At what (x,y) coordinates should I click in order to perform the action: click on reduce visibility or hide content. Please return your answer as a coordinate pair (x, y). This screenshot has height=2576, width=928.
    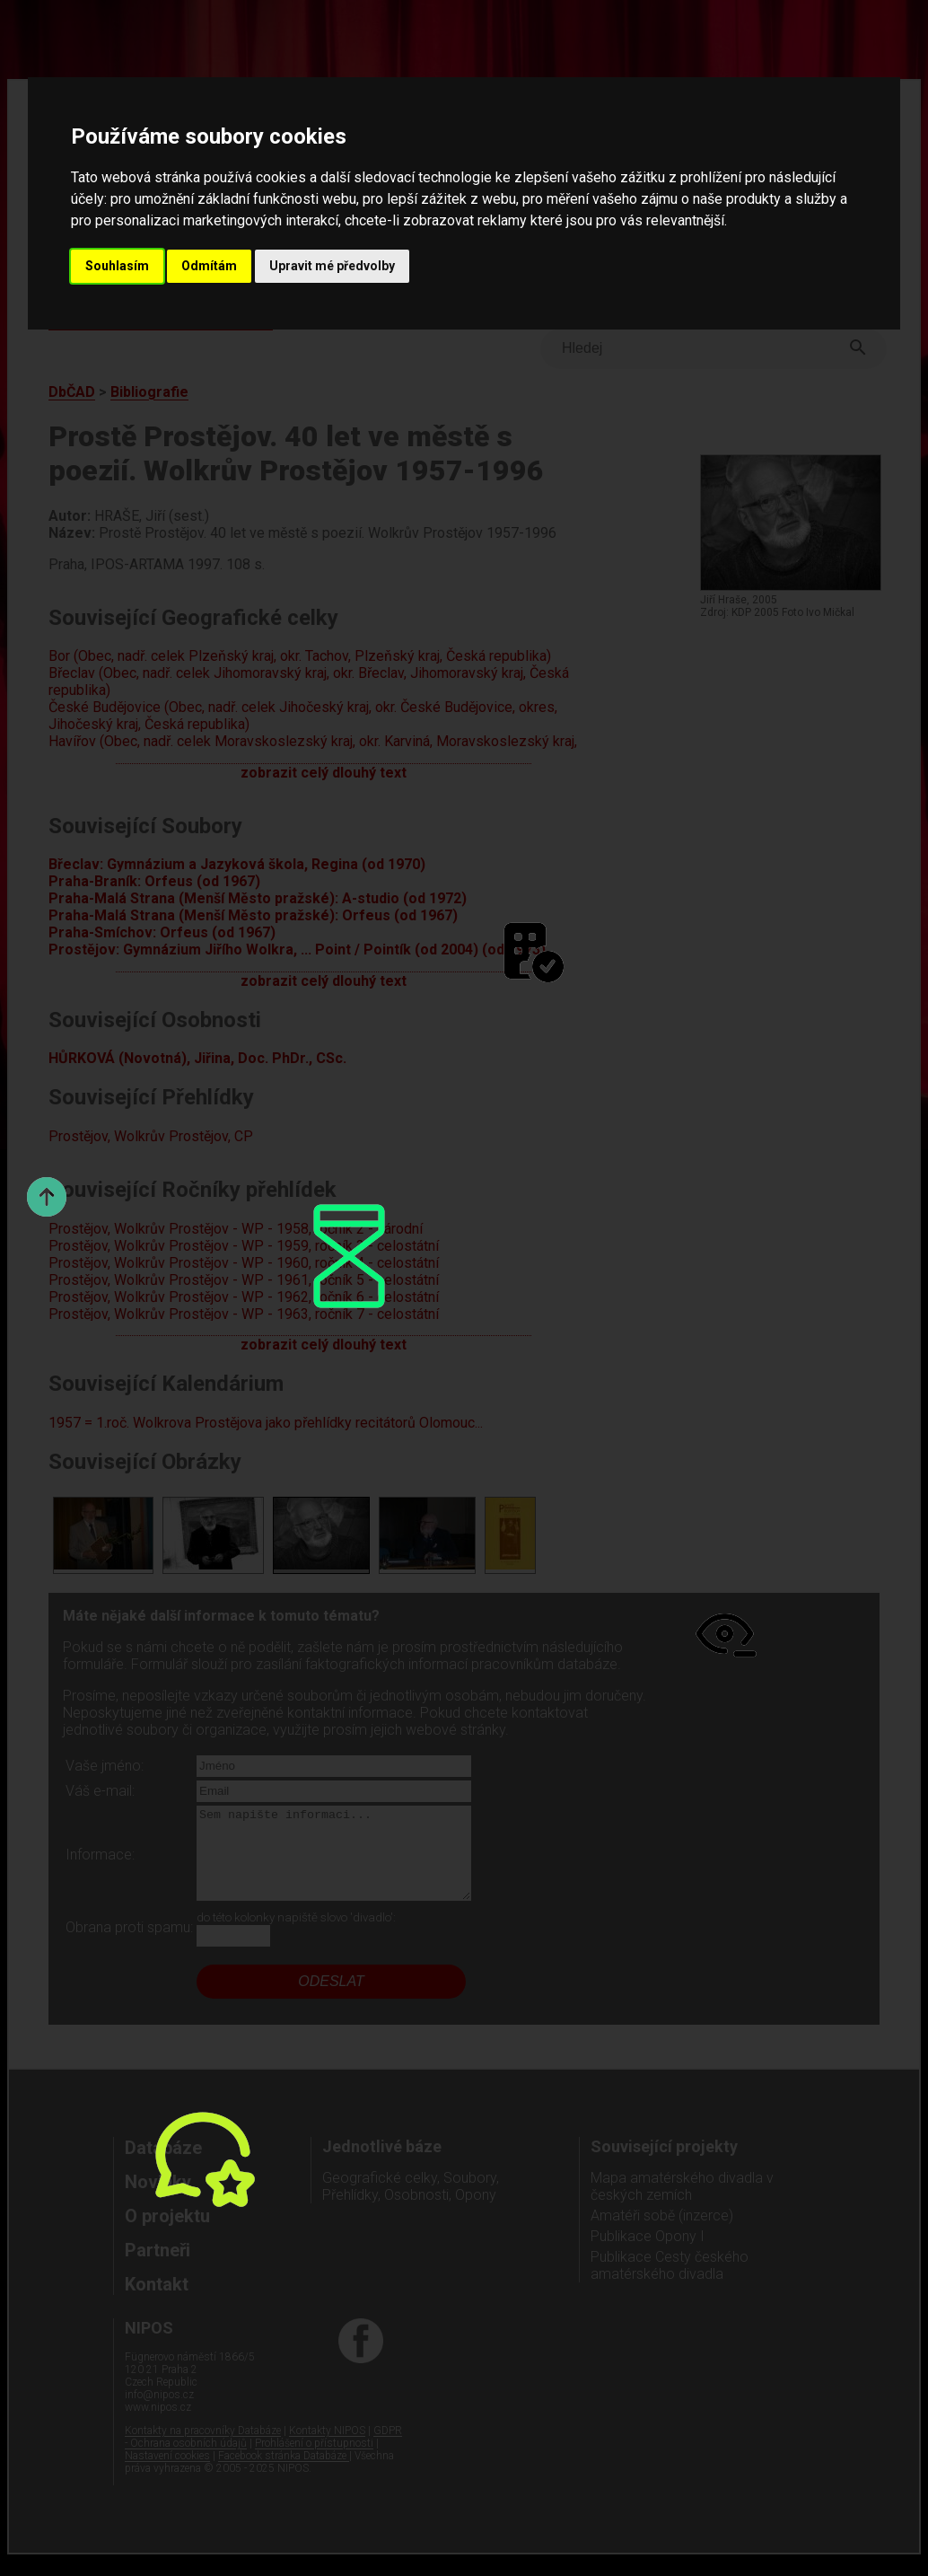
    Looking at the image, I should click on (724, 1633).